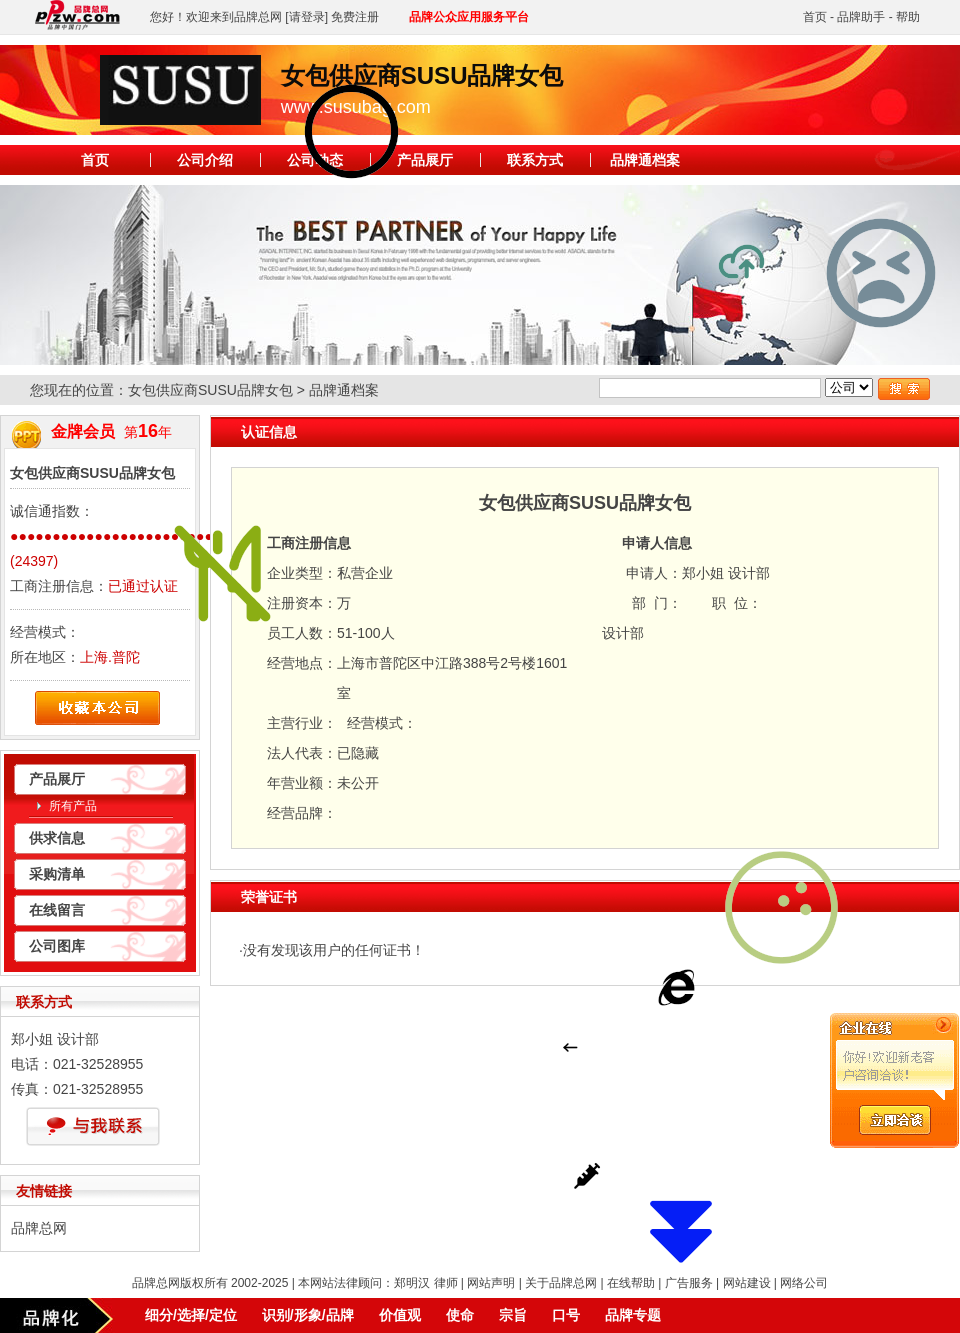 The width and height of the screenshot is (960, 1333). I want to click on kitchen tools unavailable or disabled, so click(222, 573).